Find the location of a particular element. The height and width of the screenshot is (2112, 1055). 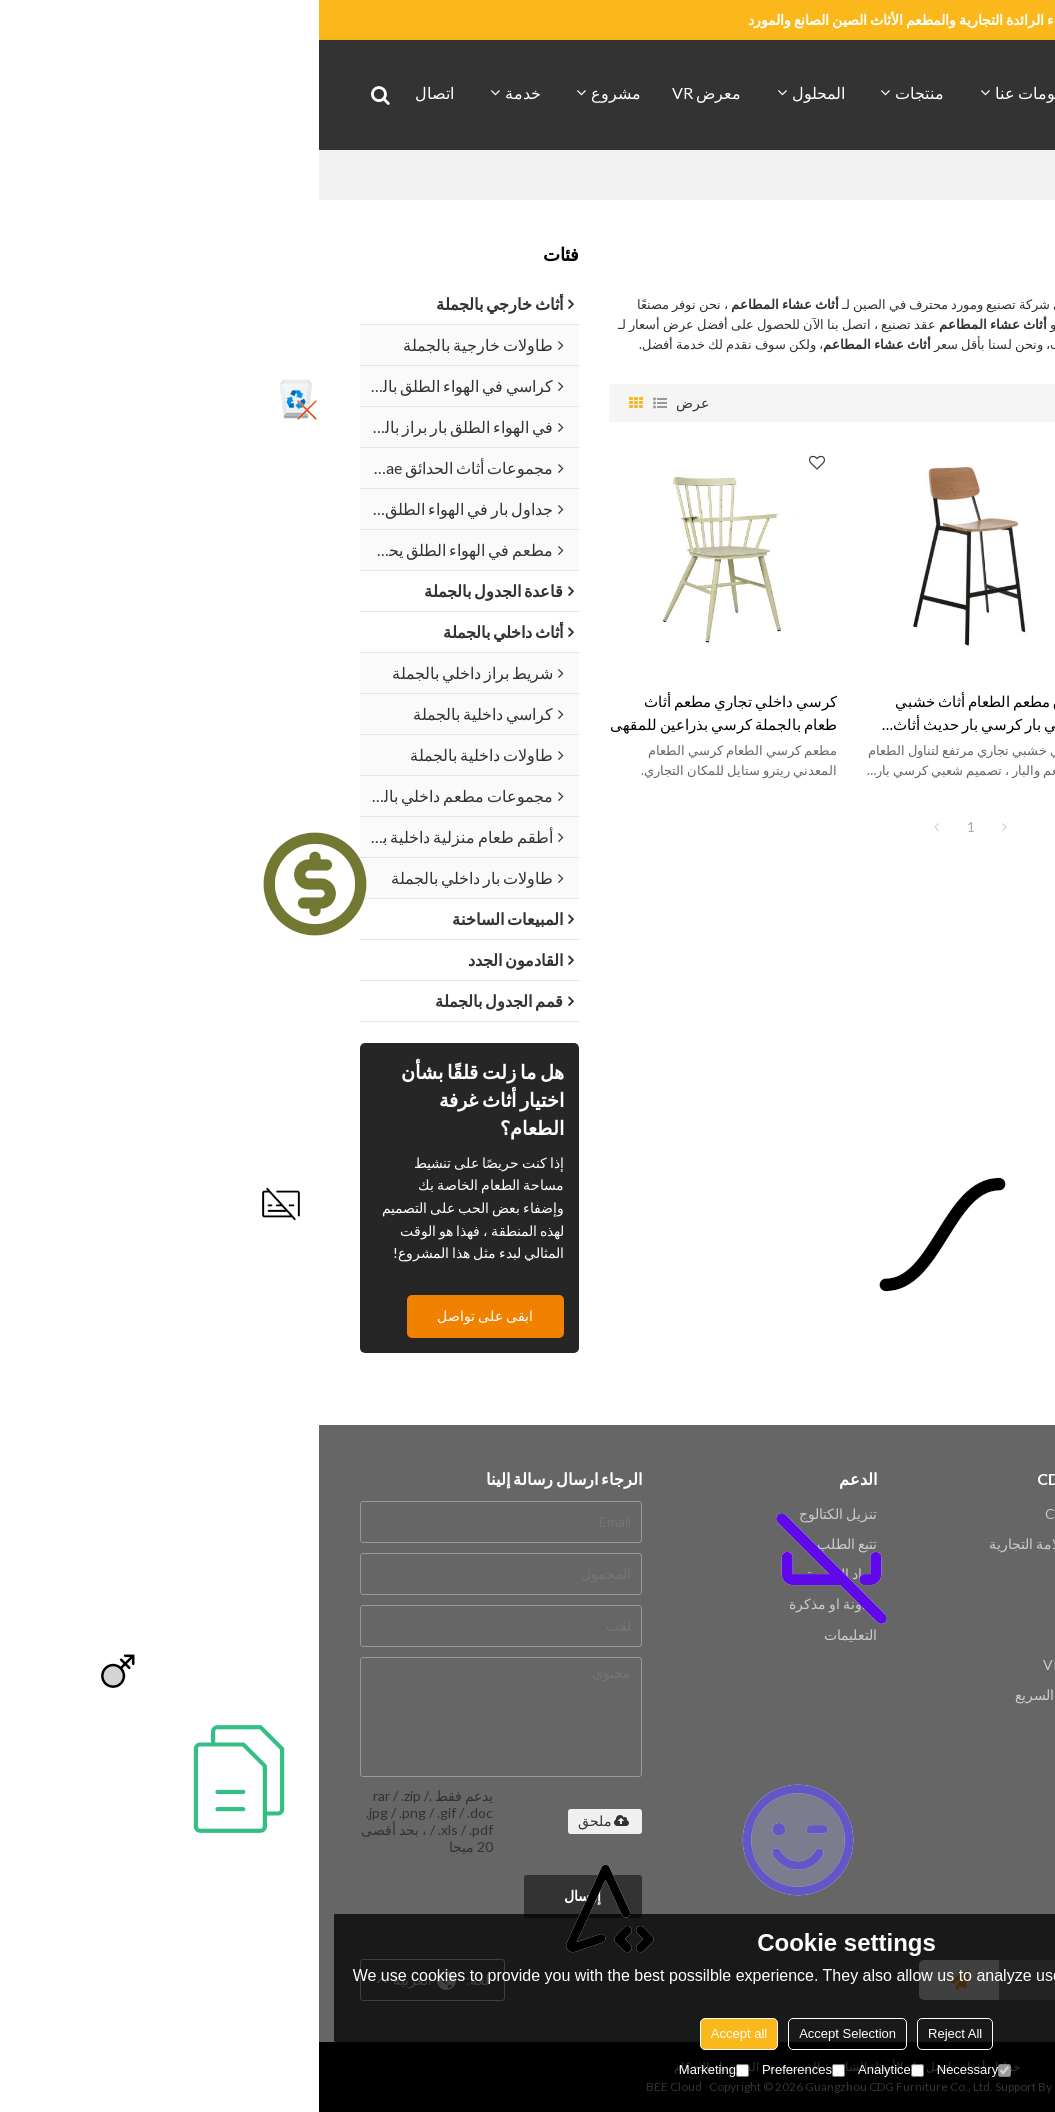

insert a winking emoji or emoticon is located at coordinates (798, 1840).